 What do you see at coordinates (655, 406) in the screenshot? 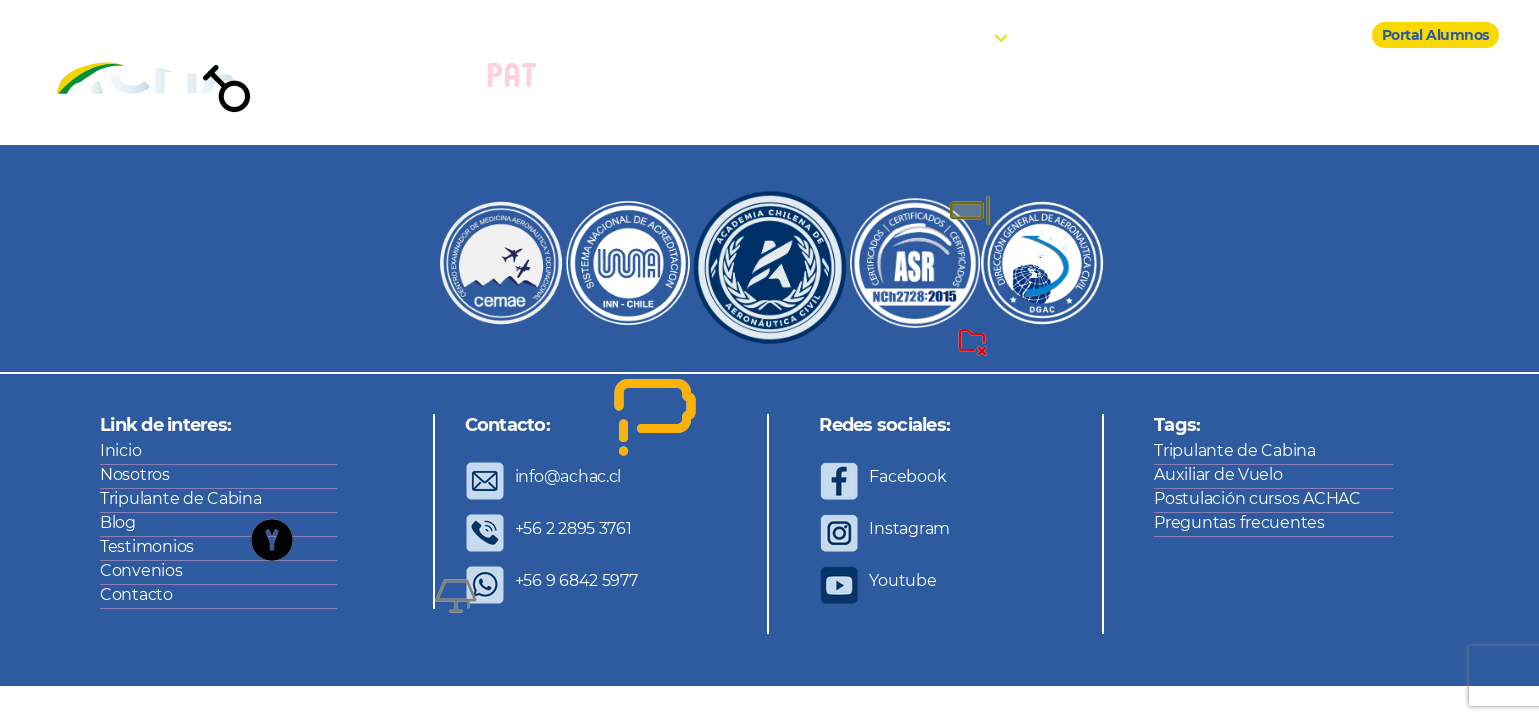
I see `battery warning or critical battery level` at bounding box center [655, 406].